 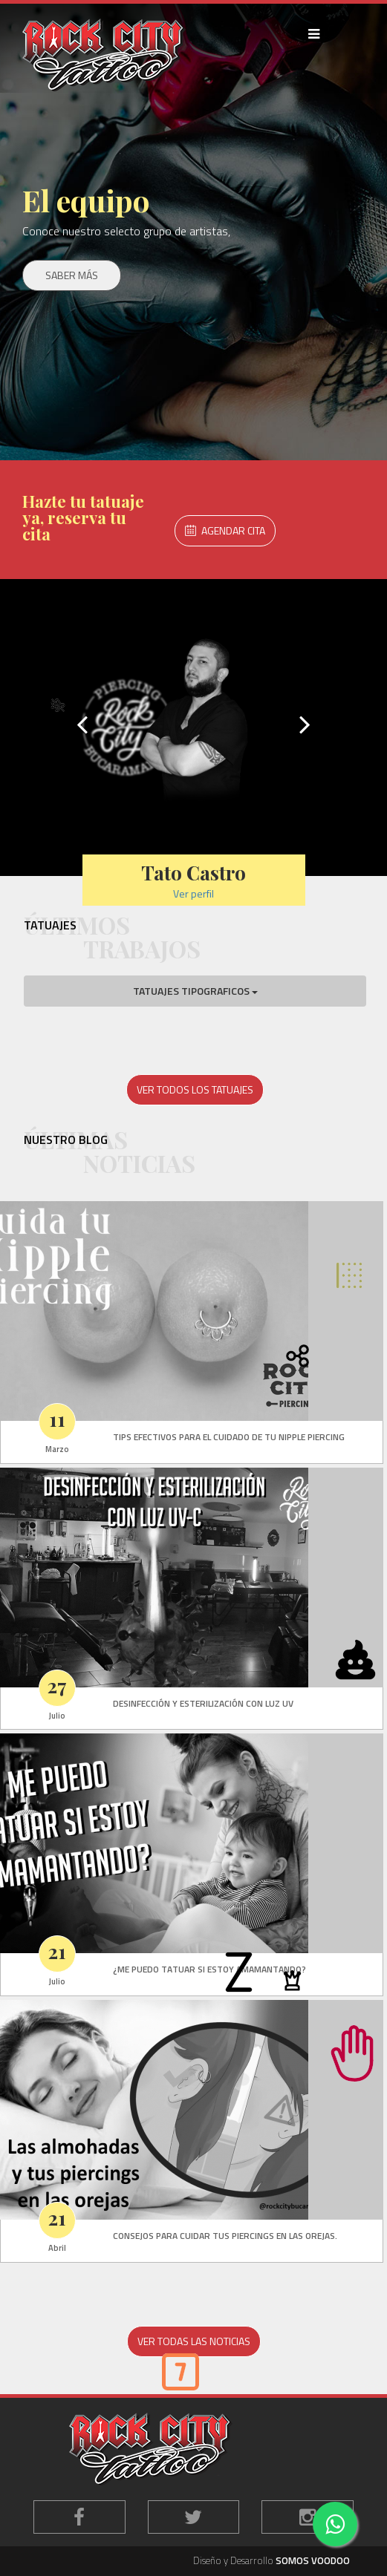 I want to click on stop or halt an action, so click(x=352, y=2053).